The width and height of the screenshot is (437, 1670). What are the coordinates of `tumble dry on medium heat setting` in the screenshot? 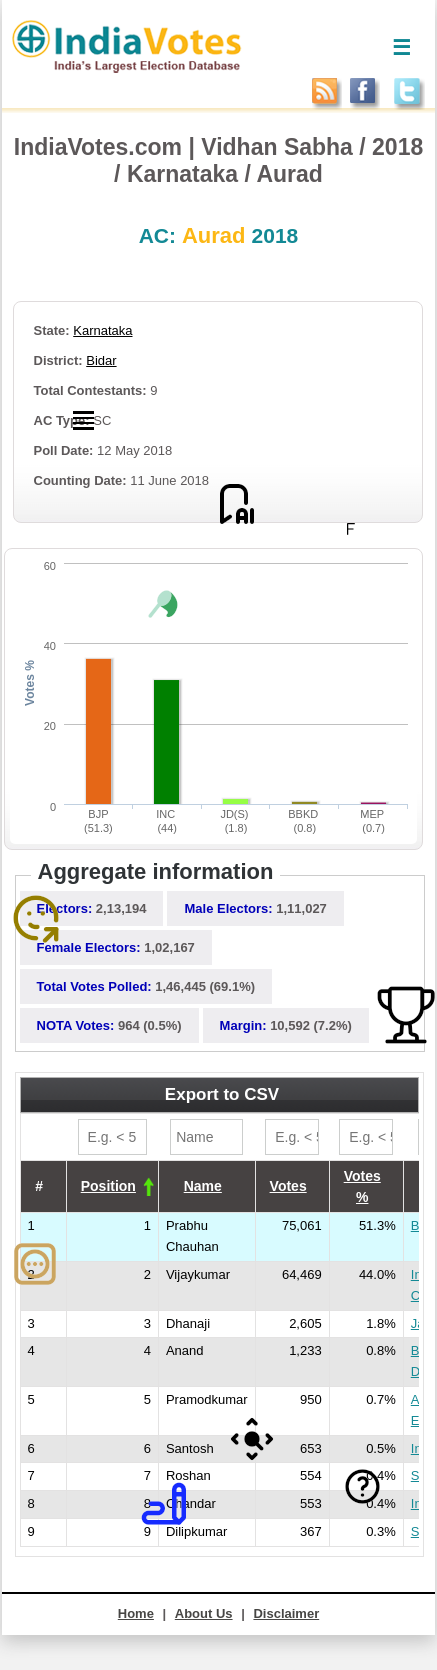 It's located at (35, 1264).